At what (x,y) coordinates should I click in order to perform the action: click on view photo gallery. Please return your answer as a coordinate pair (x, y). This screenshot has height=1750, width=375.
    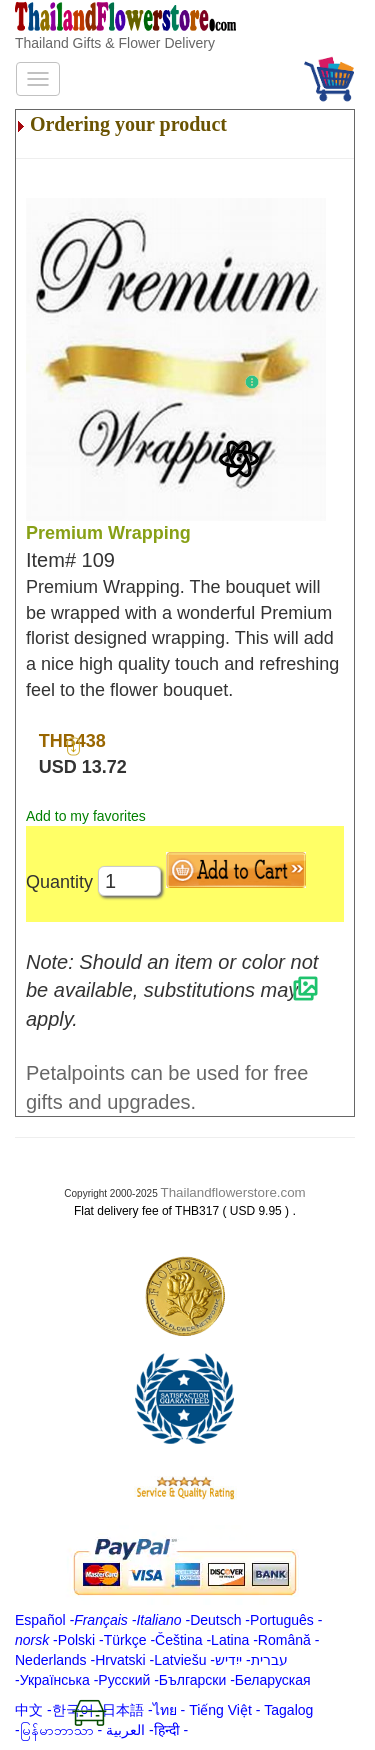
    Looking at the image, I should click on (305, 988).